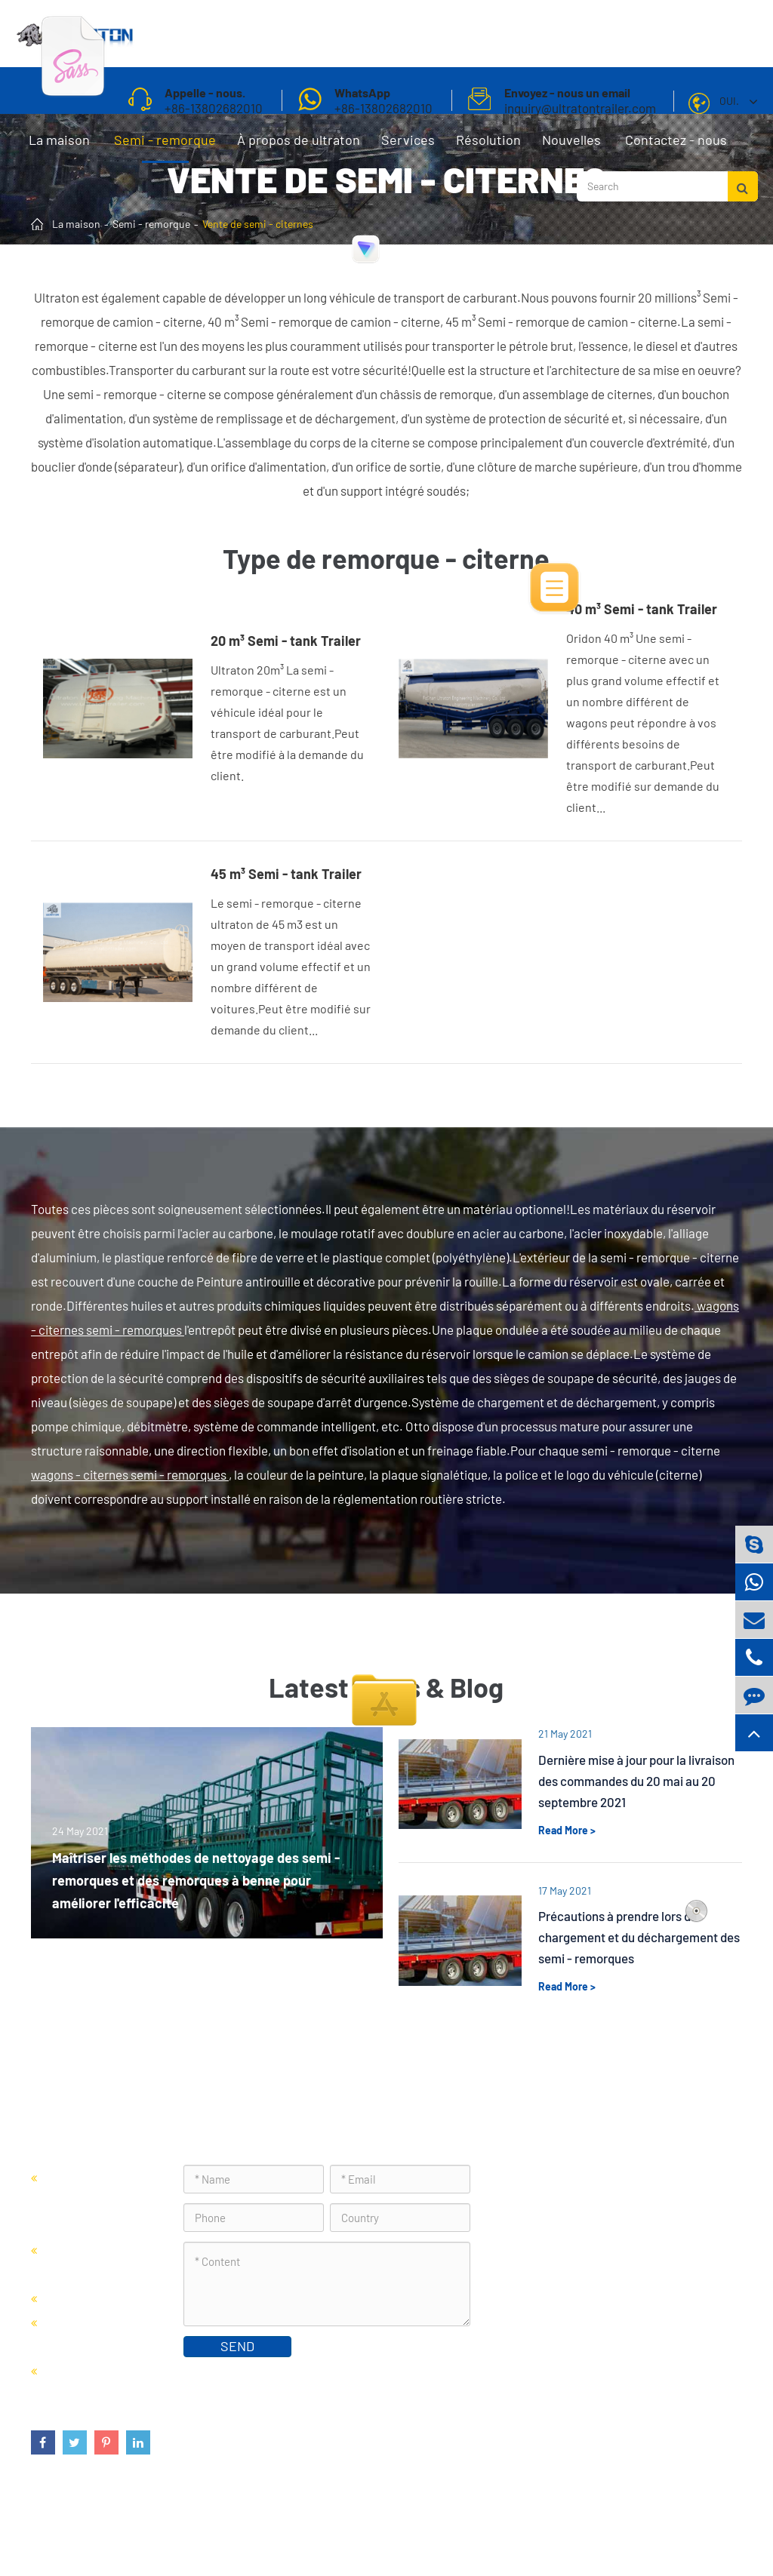 Image resolution: width=773 pixels, height=2576 pixels. I want to click on launch ProtonVPN application, so click(365, 249).